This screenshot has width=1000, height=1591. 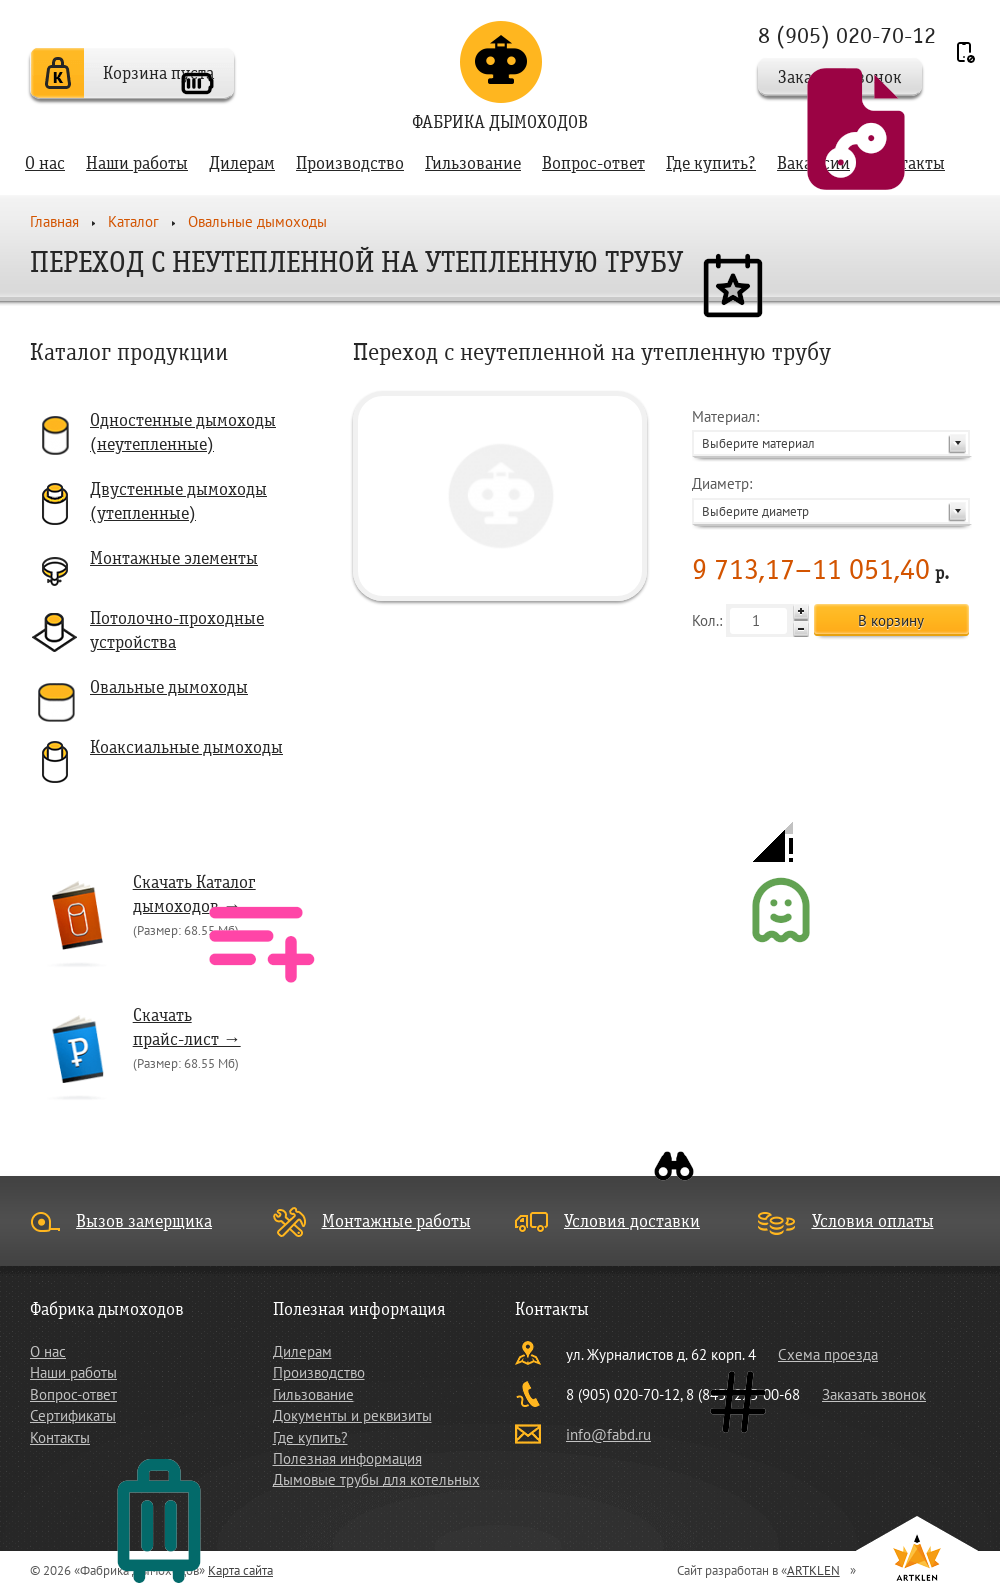 What do you see at coordinates (256, 936) in the screenshot?
I see `add a new item to your playlist` at bounding box center [256, 936].